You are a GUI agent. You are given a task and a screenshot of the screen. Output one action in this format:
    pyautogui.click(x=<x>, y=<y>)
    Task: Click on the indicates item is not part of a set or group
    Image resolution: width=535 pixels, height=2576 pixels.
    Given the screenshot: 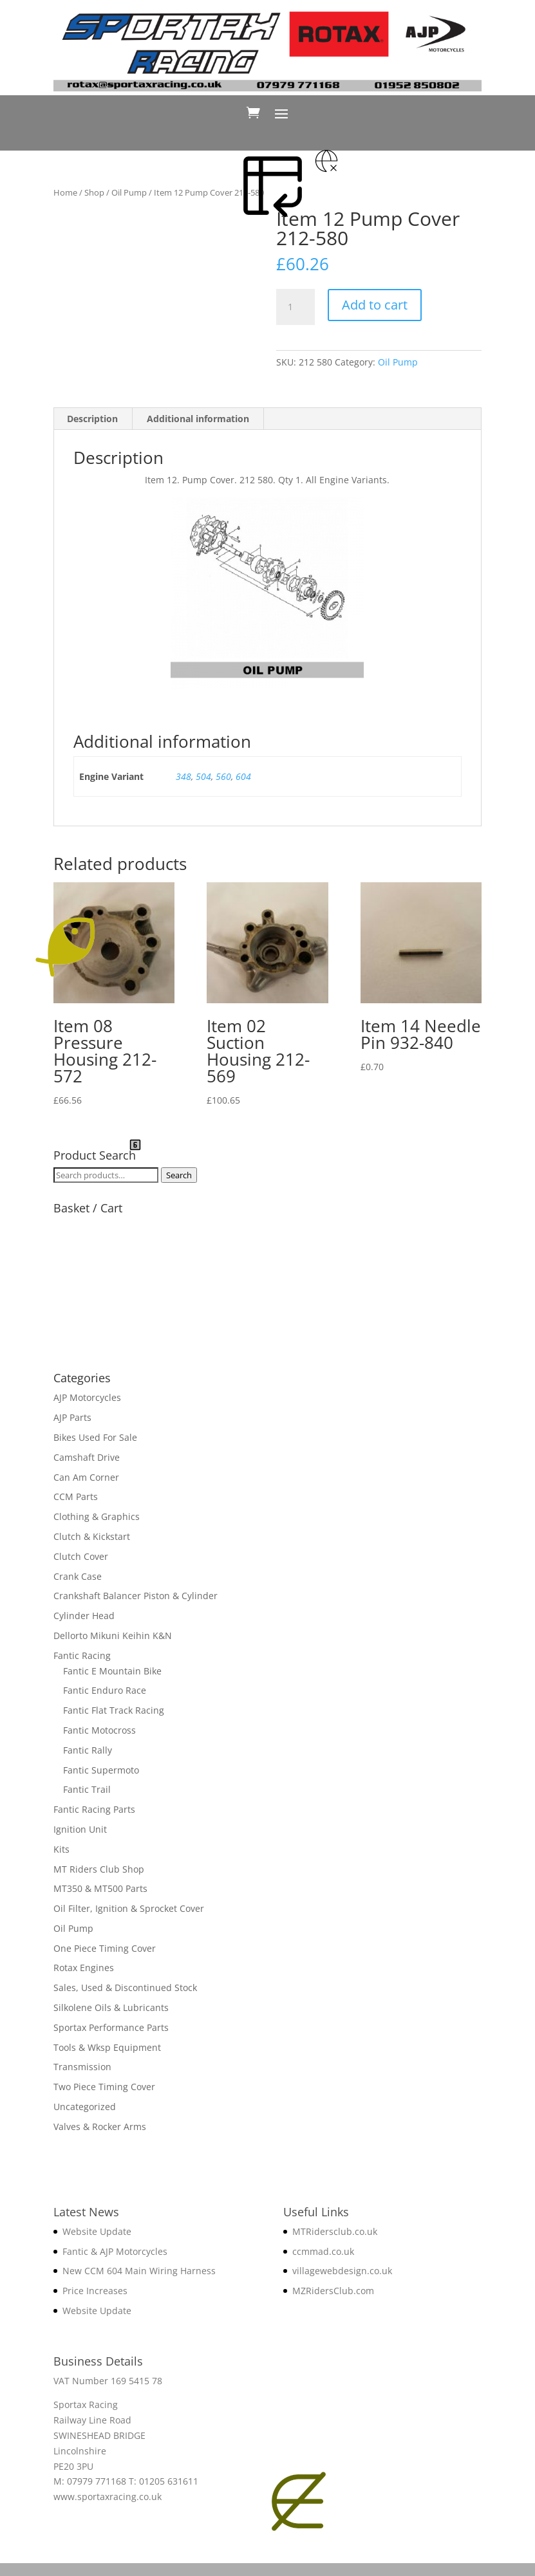 What is the action you would take?
    pyautogui.click(x=299, y=2501)
    